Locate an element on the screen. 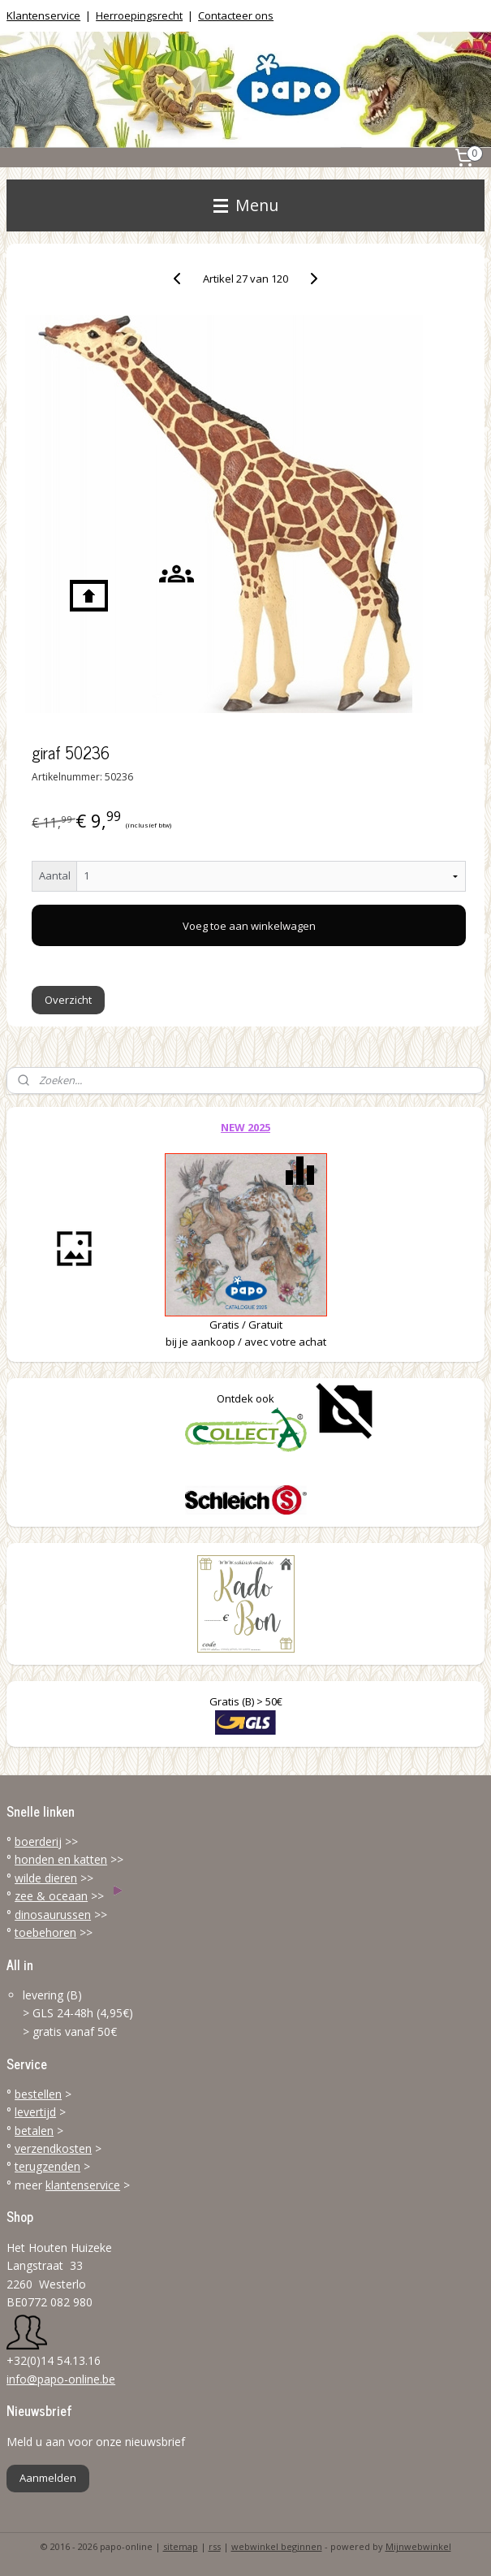 Image resolution: width=491 pixels, height=2576 pixels. photography not allowed in this area is located at coordinates (346, 1409).